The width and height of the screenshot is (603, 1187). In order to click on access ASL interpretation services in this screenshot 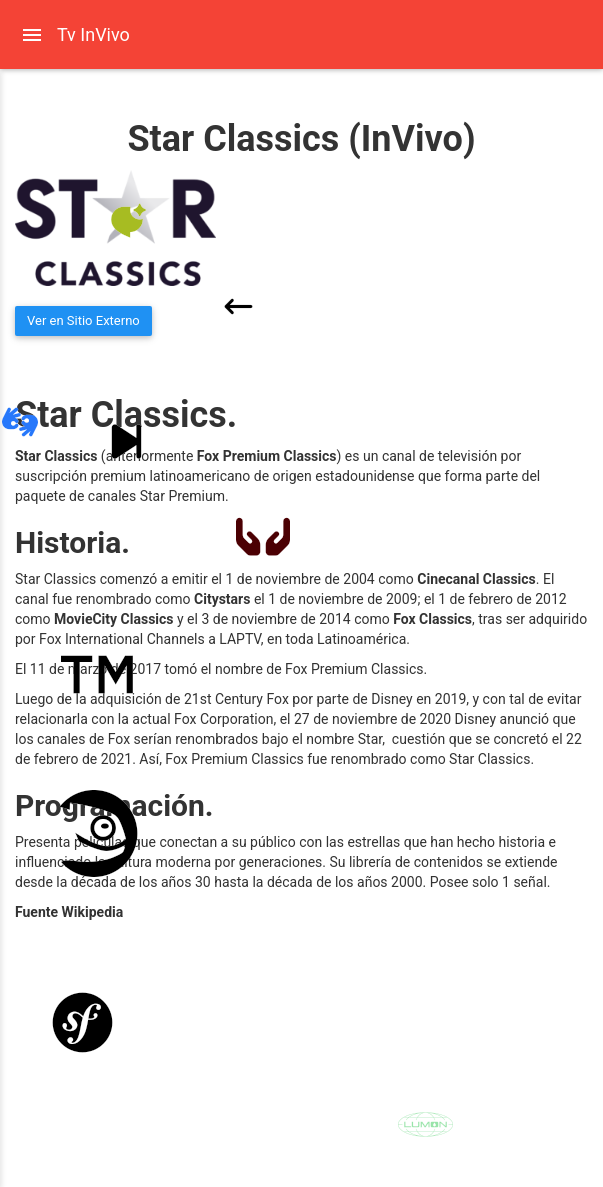, I will do `click(20, 422)`.